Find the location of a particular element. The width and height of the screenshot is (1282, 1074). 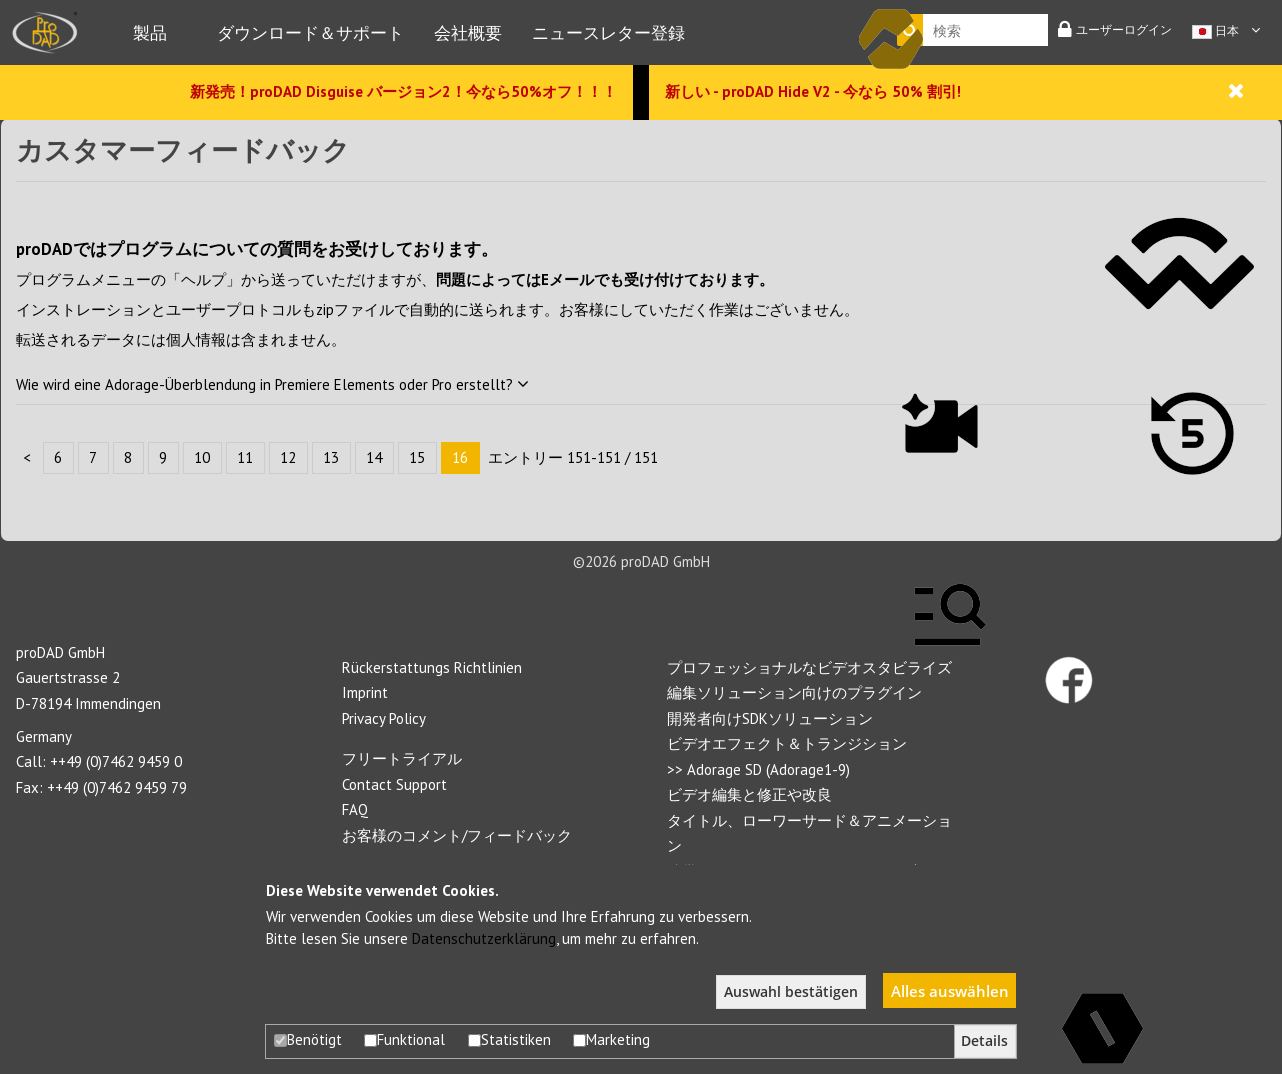

rewind 5 seconds is located at coordinates (1192, 433).